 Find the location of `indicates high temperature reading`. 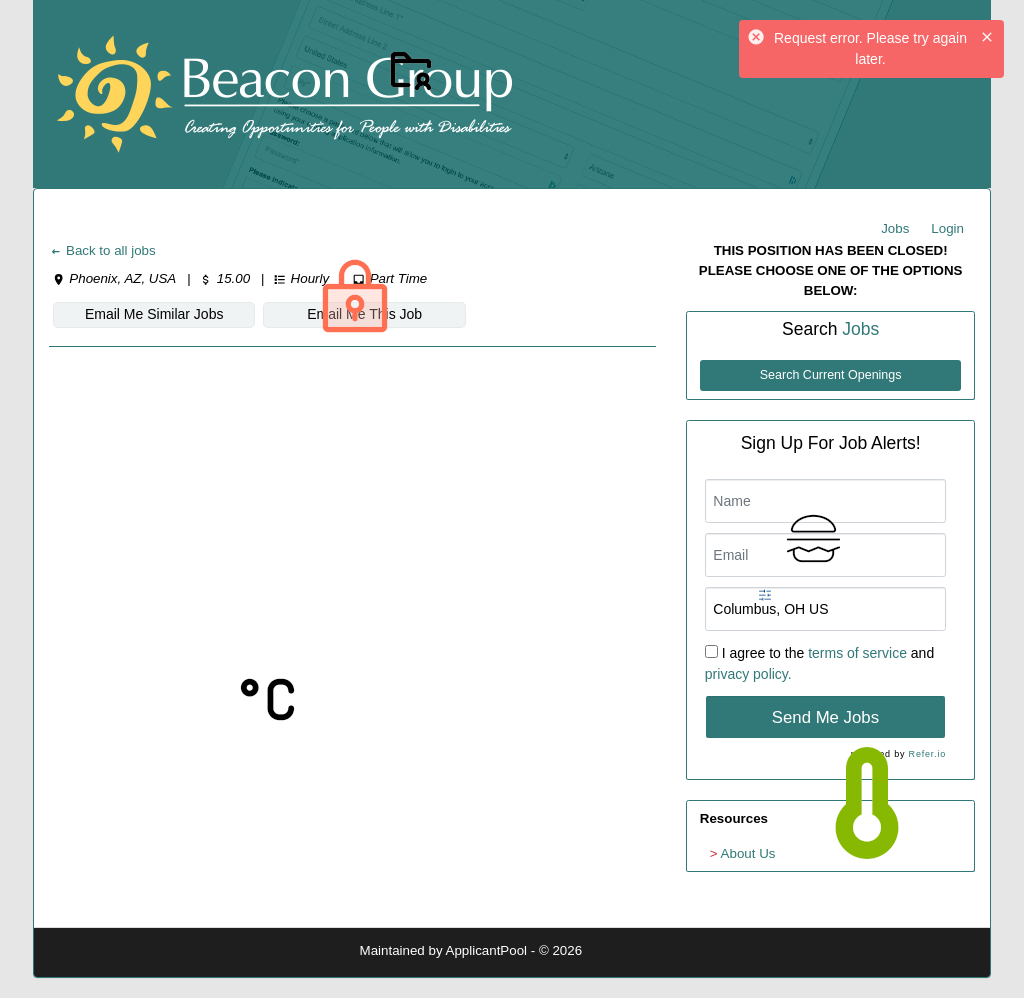

indicates high temperature reading is located at coordinates (867, 803).